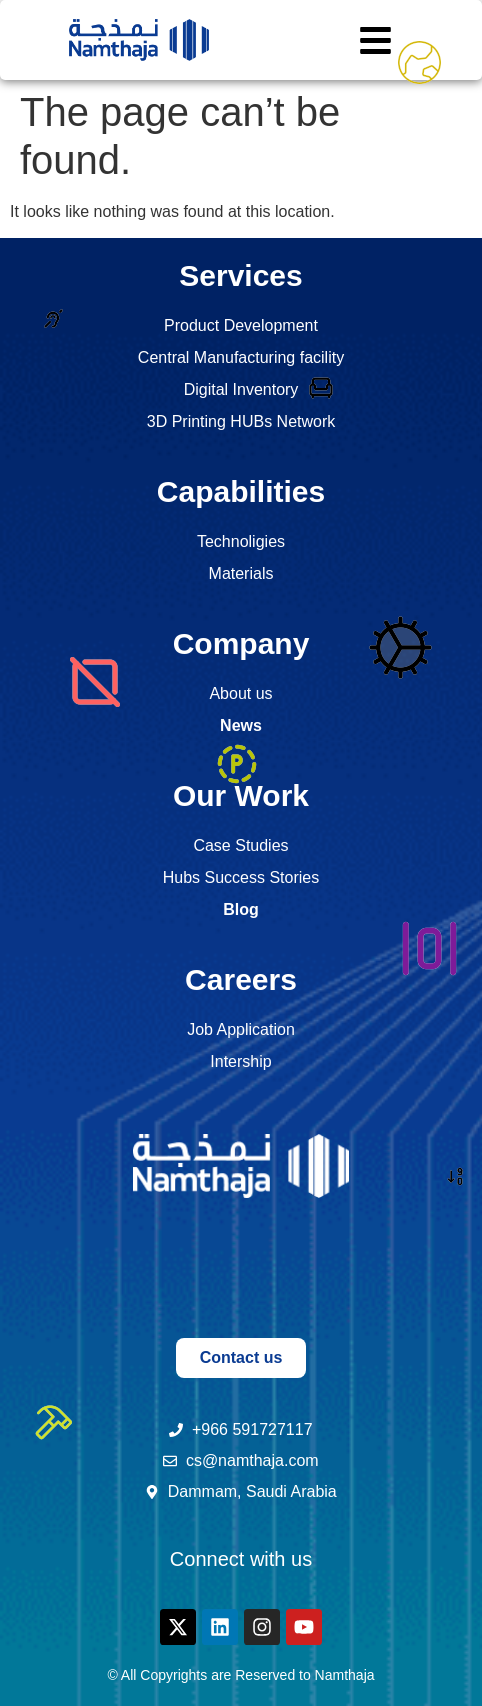 This screenshot has width=482, height=1706. I want to click on disable or hide a square element, so click(95, 682).